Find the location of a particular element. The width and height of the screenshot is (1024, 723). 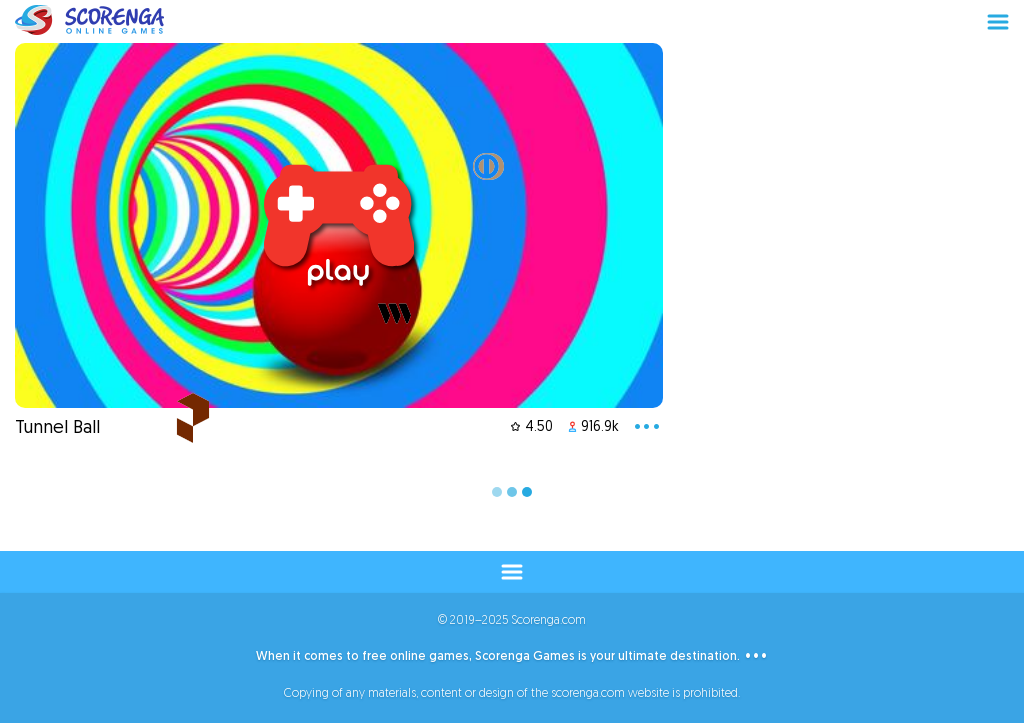

prefect logo - a data workflow orchestration platform is located at coordinates (193, 418).